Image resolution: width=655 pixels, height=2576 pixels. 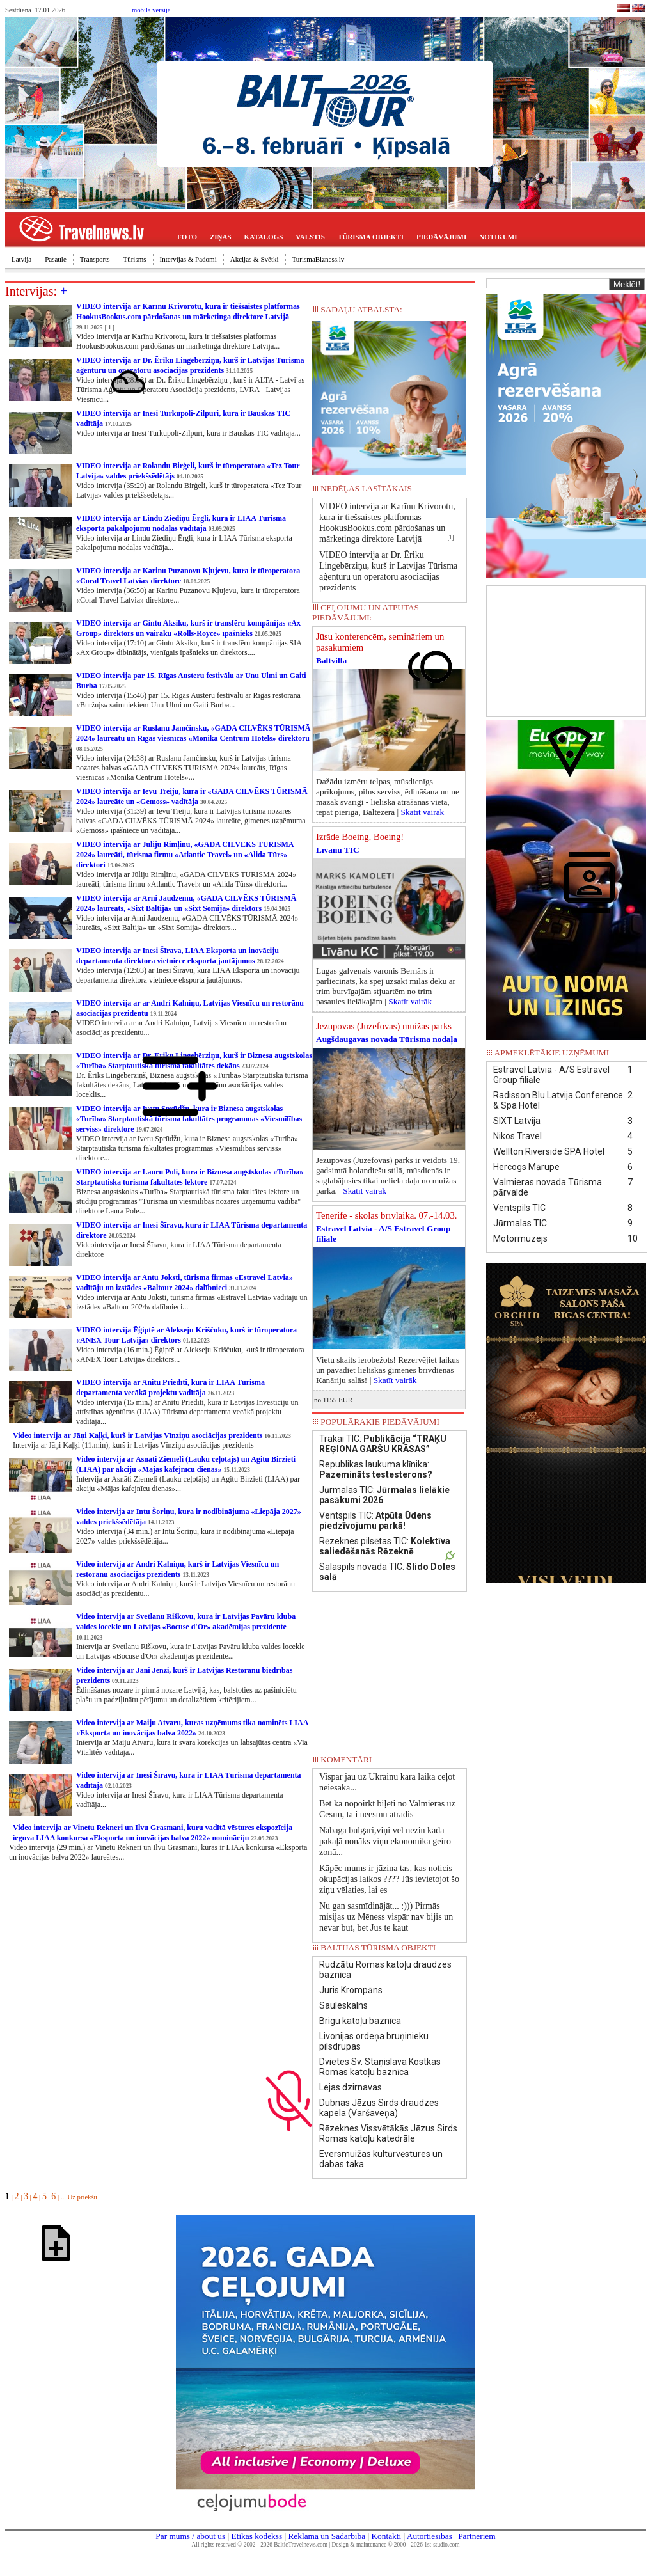 What do you see at coordinates (570, 752) in the screenshot?
I see `find nearby pizza restaurants` at bounding box center [570, 752].